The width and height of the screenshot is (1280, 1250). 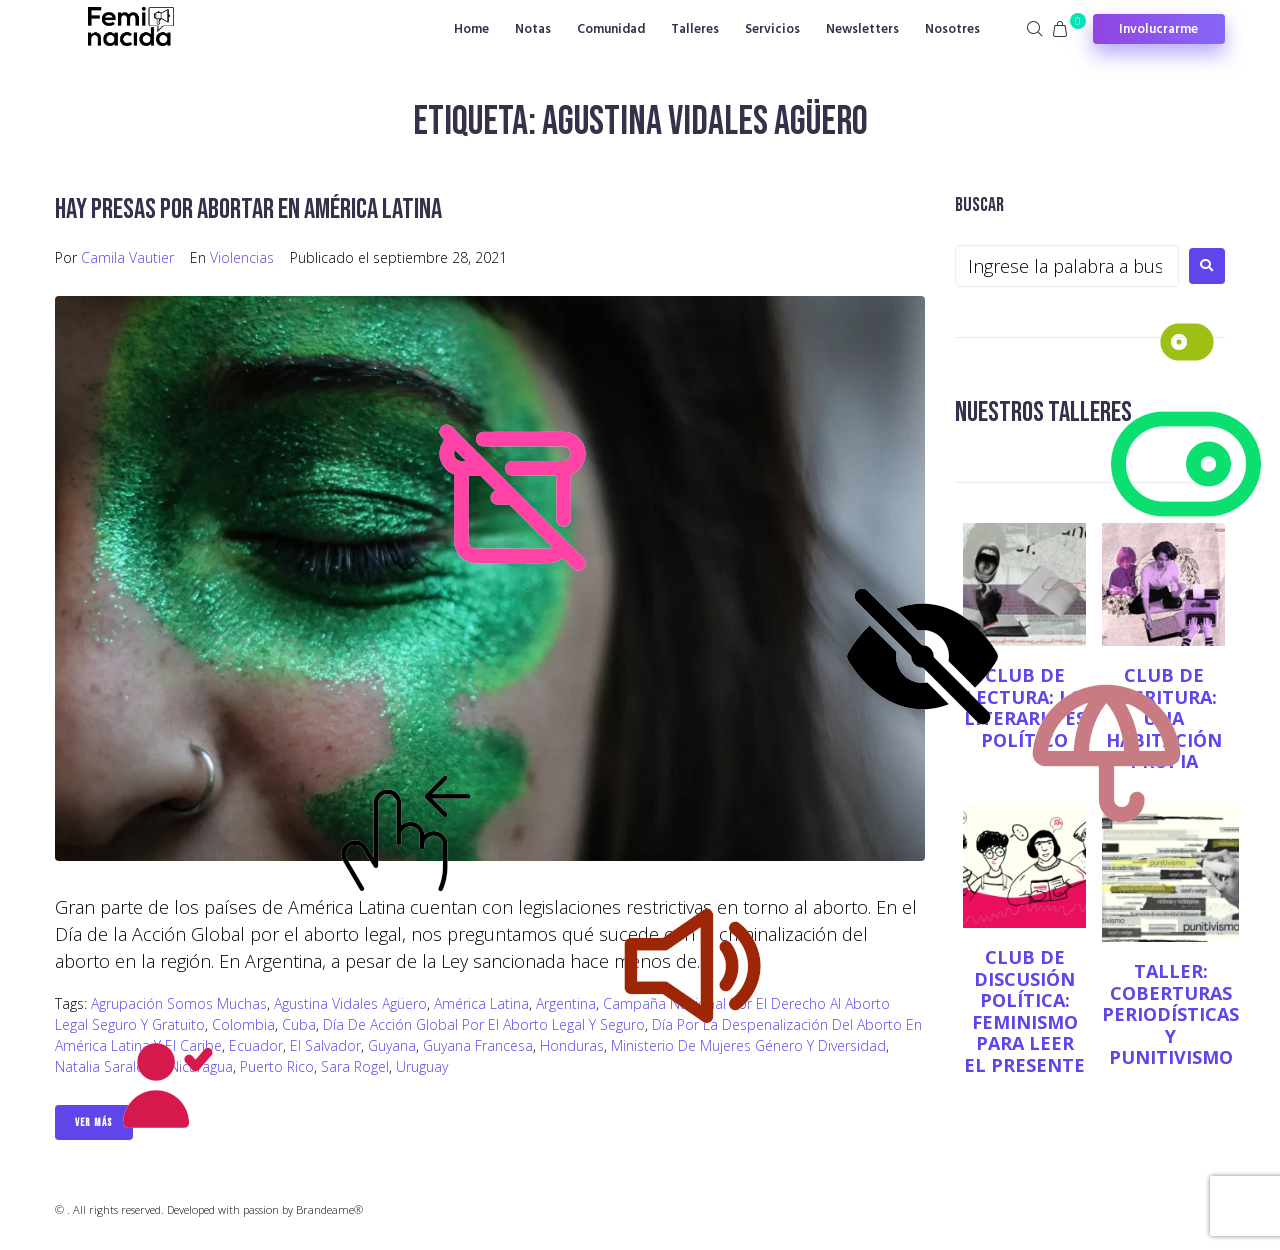 I want to click on toggle switch in the on position, so click(x=1186, y=464).